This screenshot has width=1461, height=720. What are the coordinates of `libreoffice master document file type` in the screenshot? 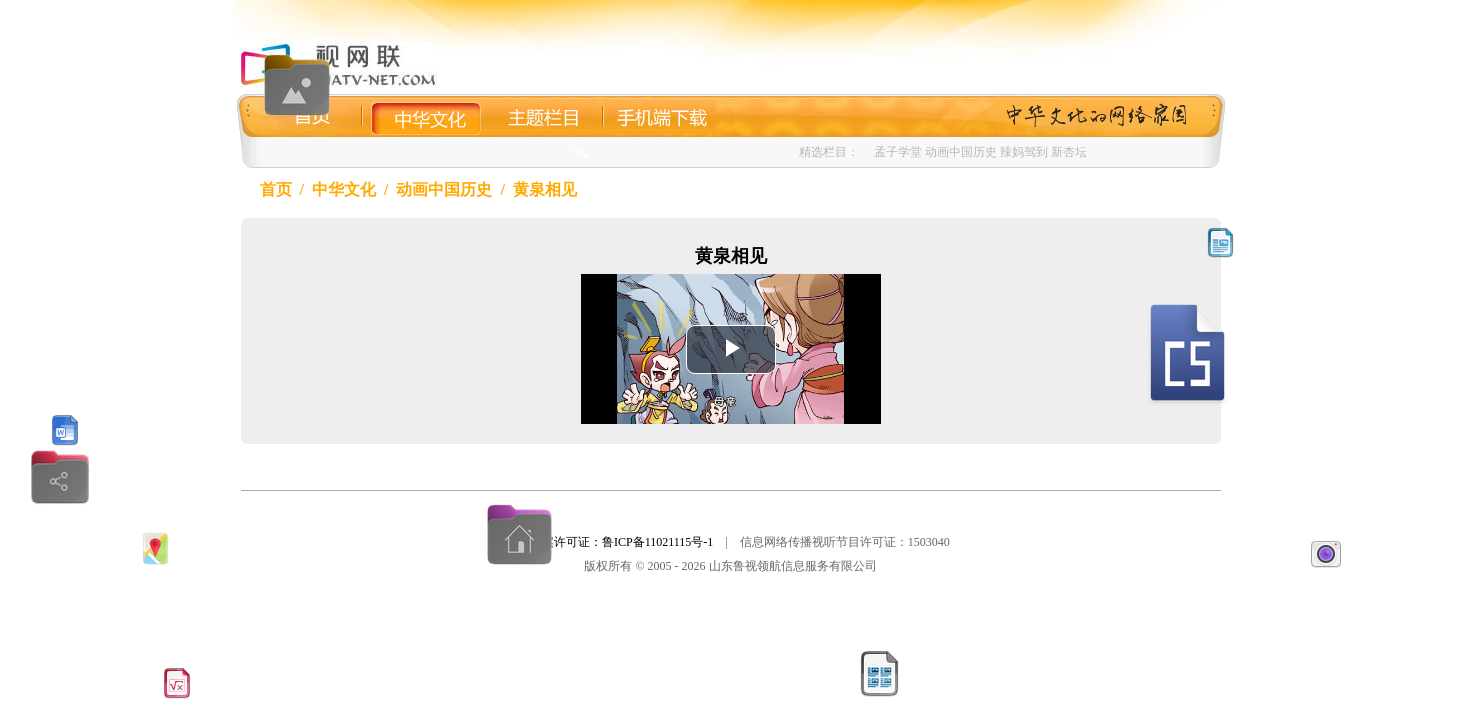 It's located at (879, 673).